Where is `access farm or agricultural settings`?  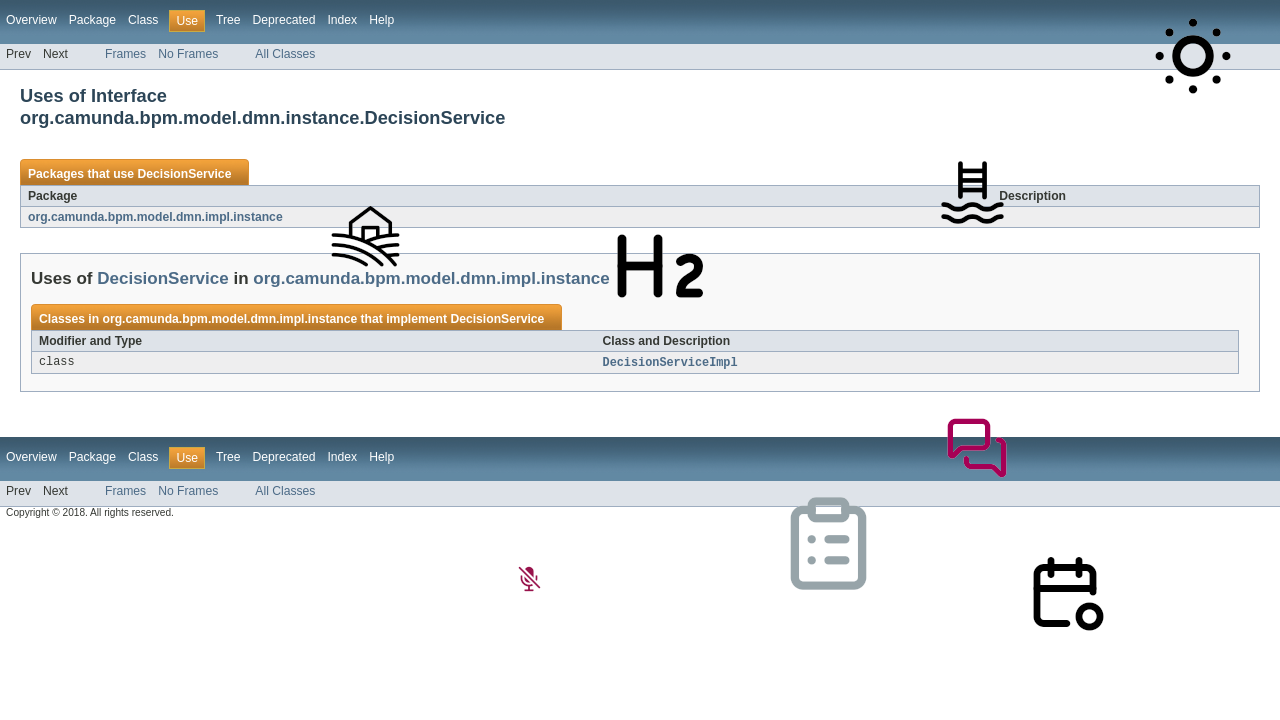
access farm or agricultural settings is located at coordinates (365, 237).